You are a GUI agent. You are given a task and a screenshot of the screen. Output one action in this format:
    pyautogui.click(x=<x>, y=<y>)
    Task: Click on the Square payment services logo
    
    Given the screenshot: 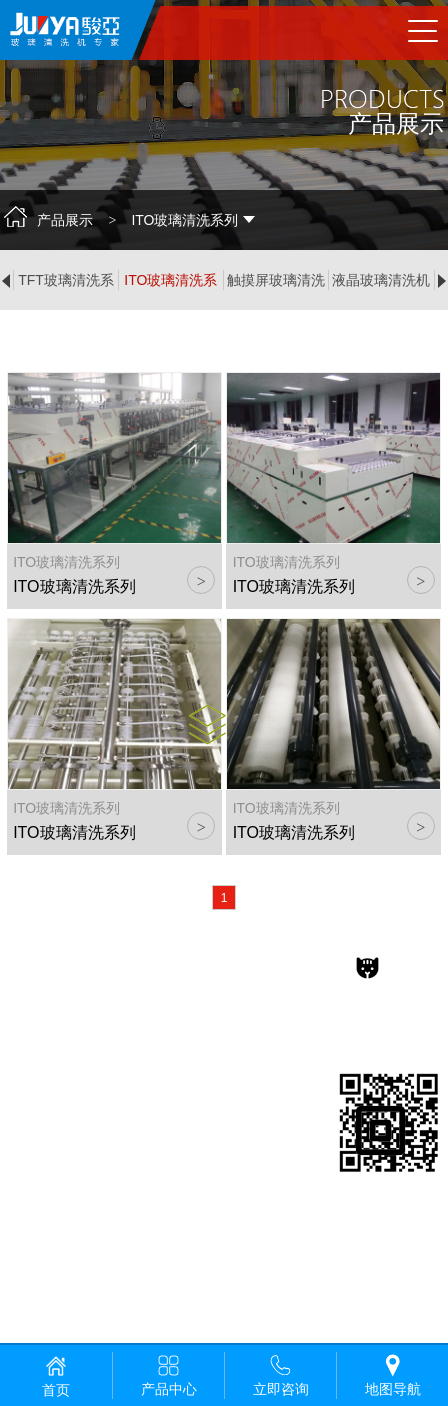 What is the action you would take?
    pyautogui.click(x=380, y=1130)
    